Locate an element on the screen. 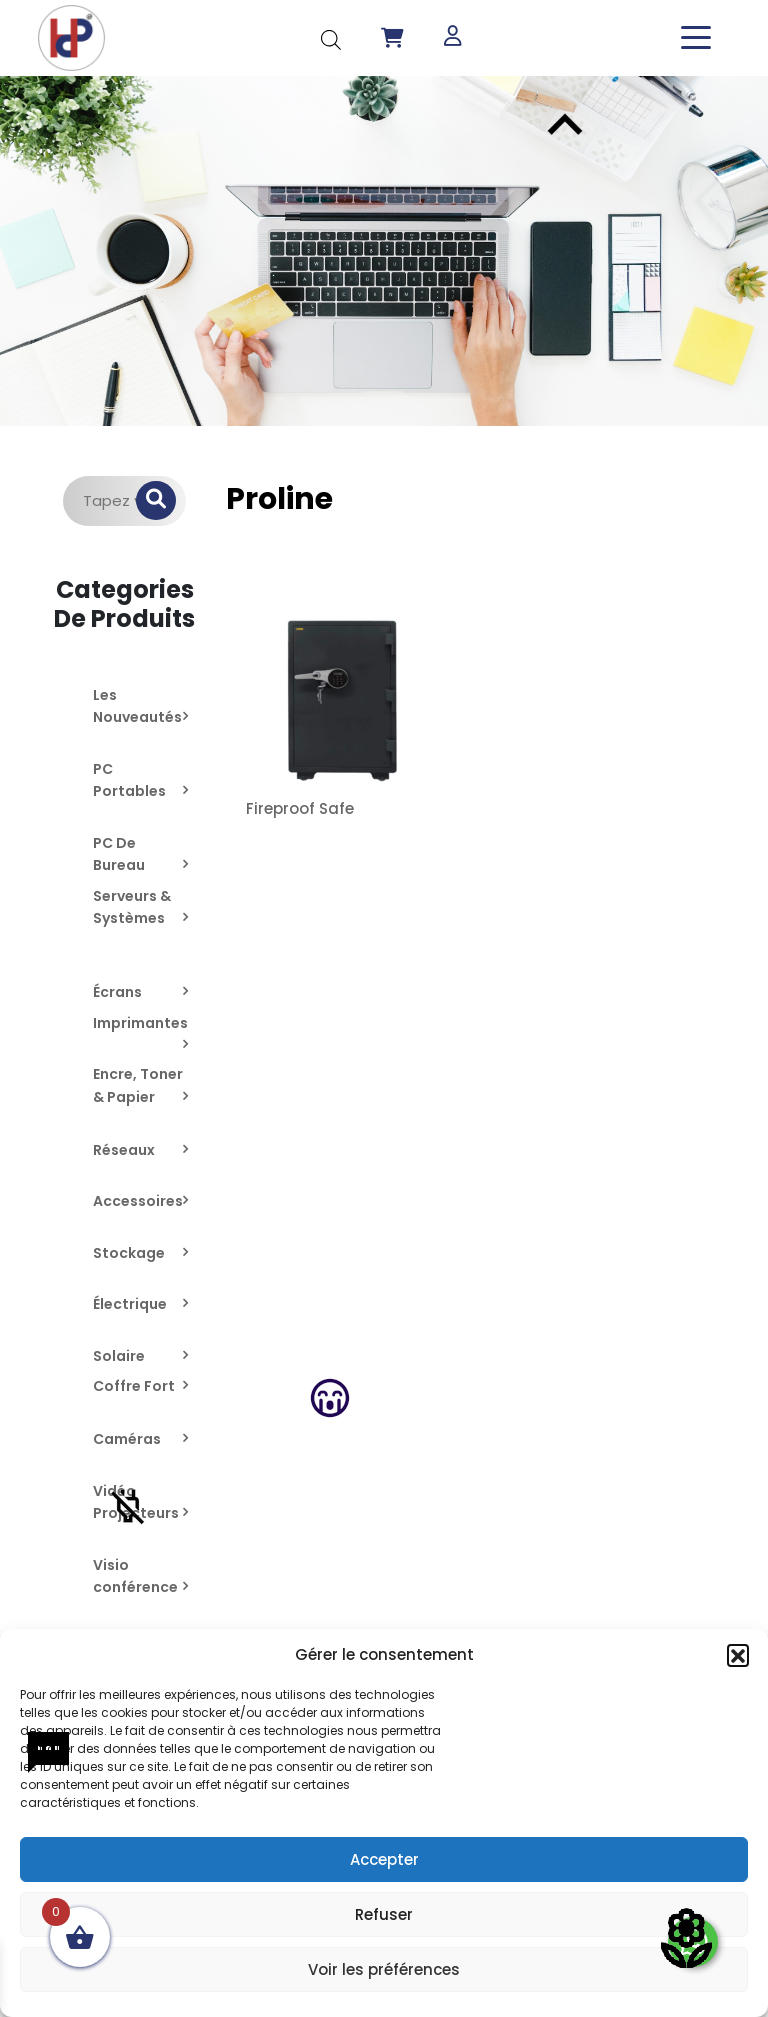  collapse an expanded section is located at coordinates (565, 125).